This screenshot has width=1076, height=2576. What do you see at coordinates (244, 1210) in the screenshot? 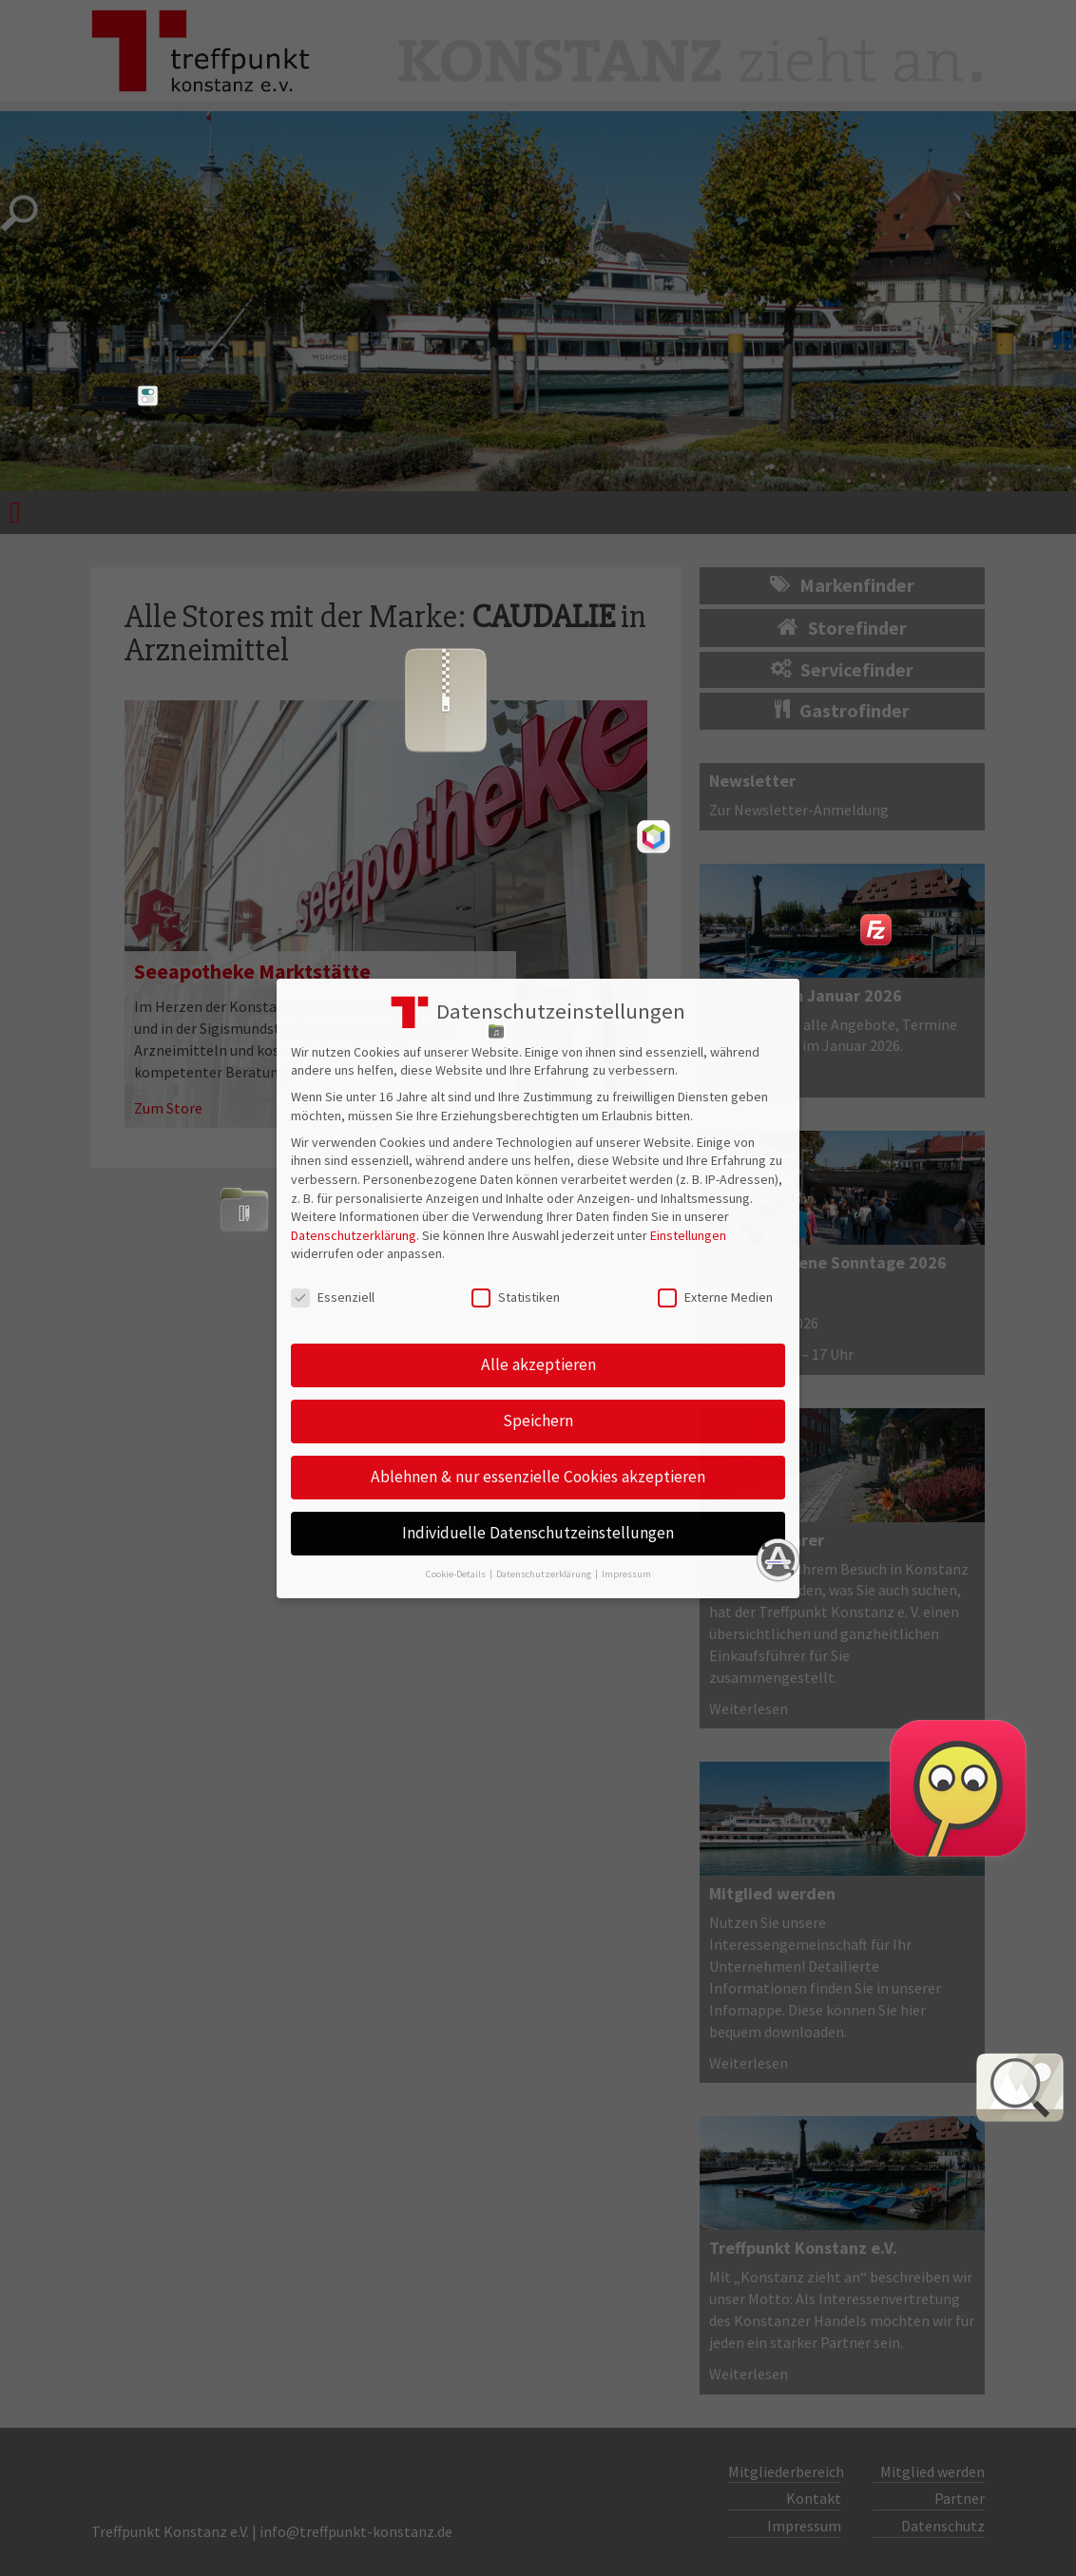
I see `access folder containing document templates` at bounding box center [244, 1210].